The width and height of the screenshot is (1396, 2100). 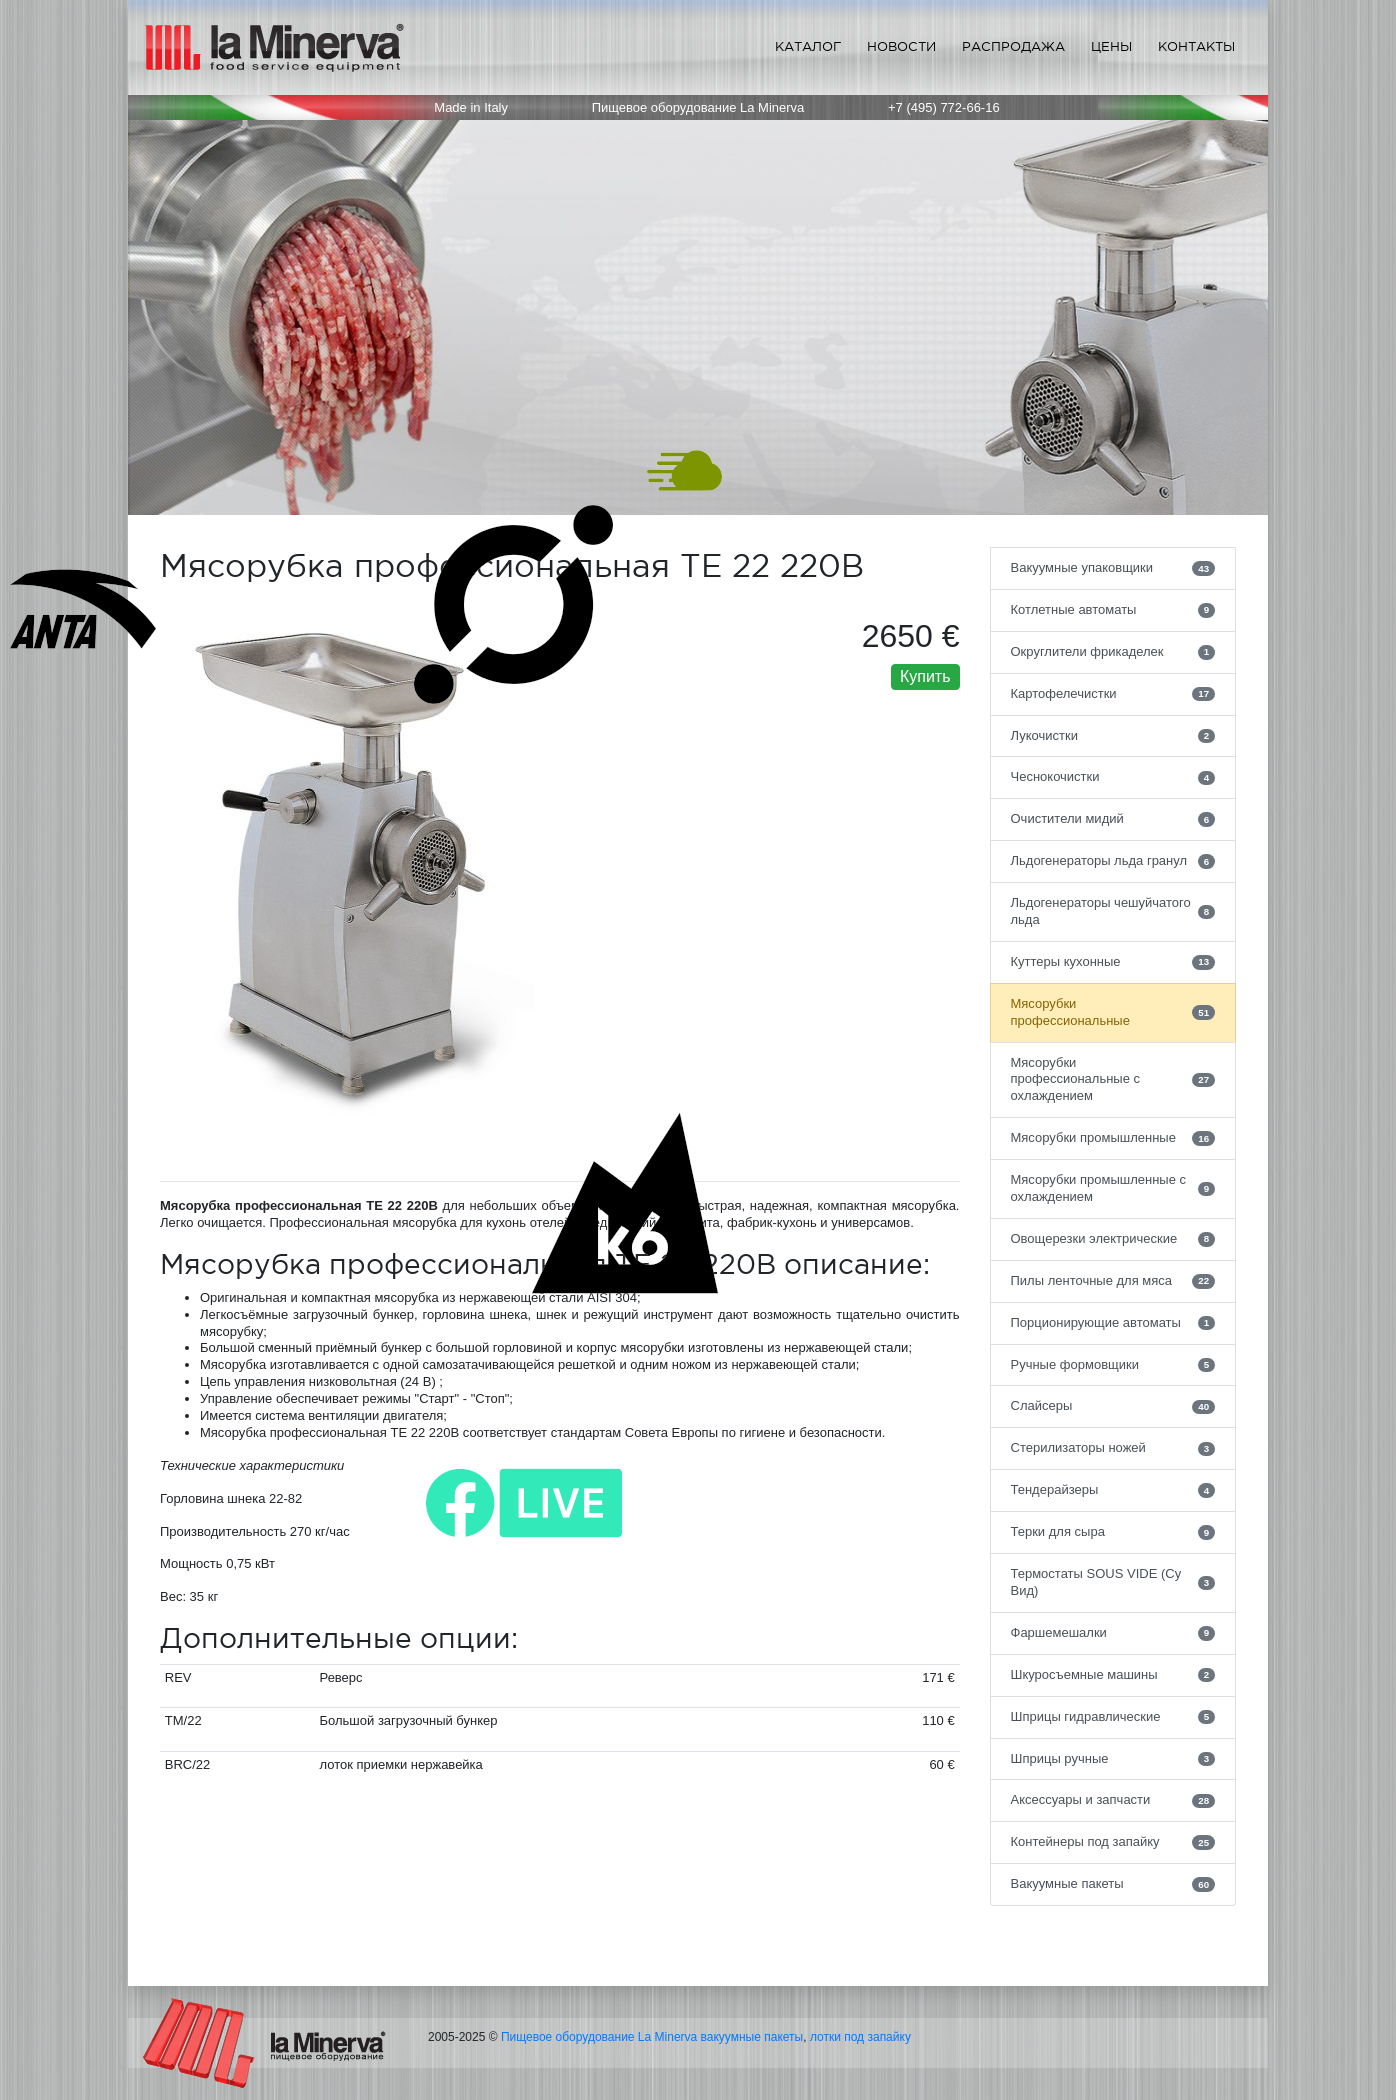 I want to click on start a facebook live broadcast, so click(x=524, y=1503).